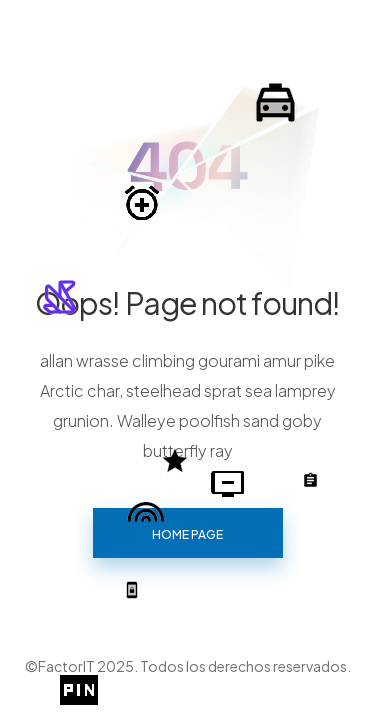 The height and width of the screenshot is (720, 375). Describe the element at coordinates (175, 461) in the screenshot. I see `add item to favorites` at that location.